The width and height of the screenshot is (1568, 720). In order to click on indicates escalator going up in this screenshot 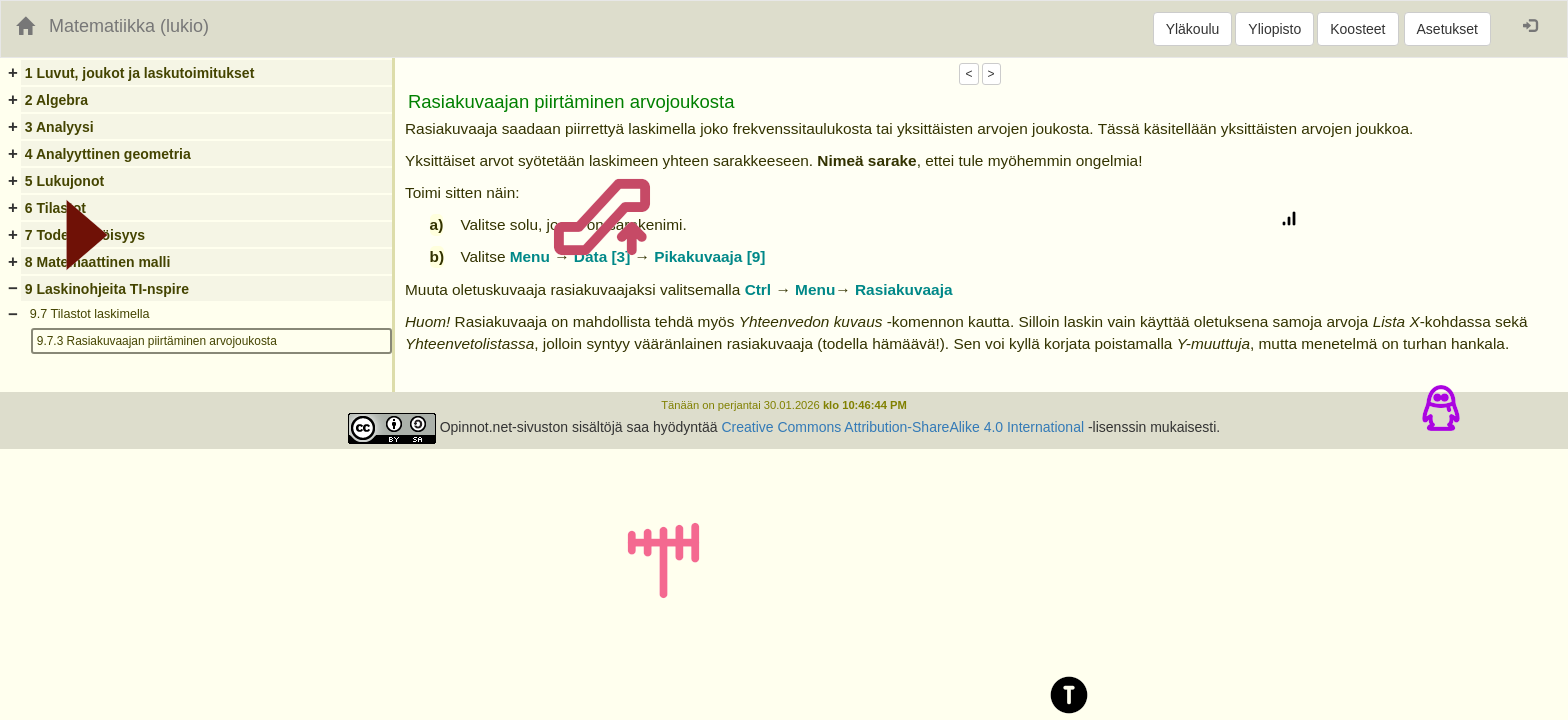, I will do `click(602, 217)`.